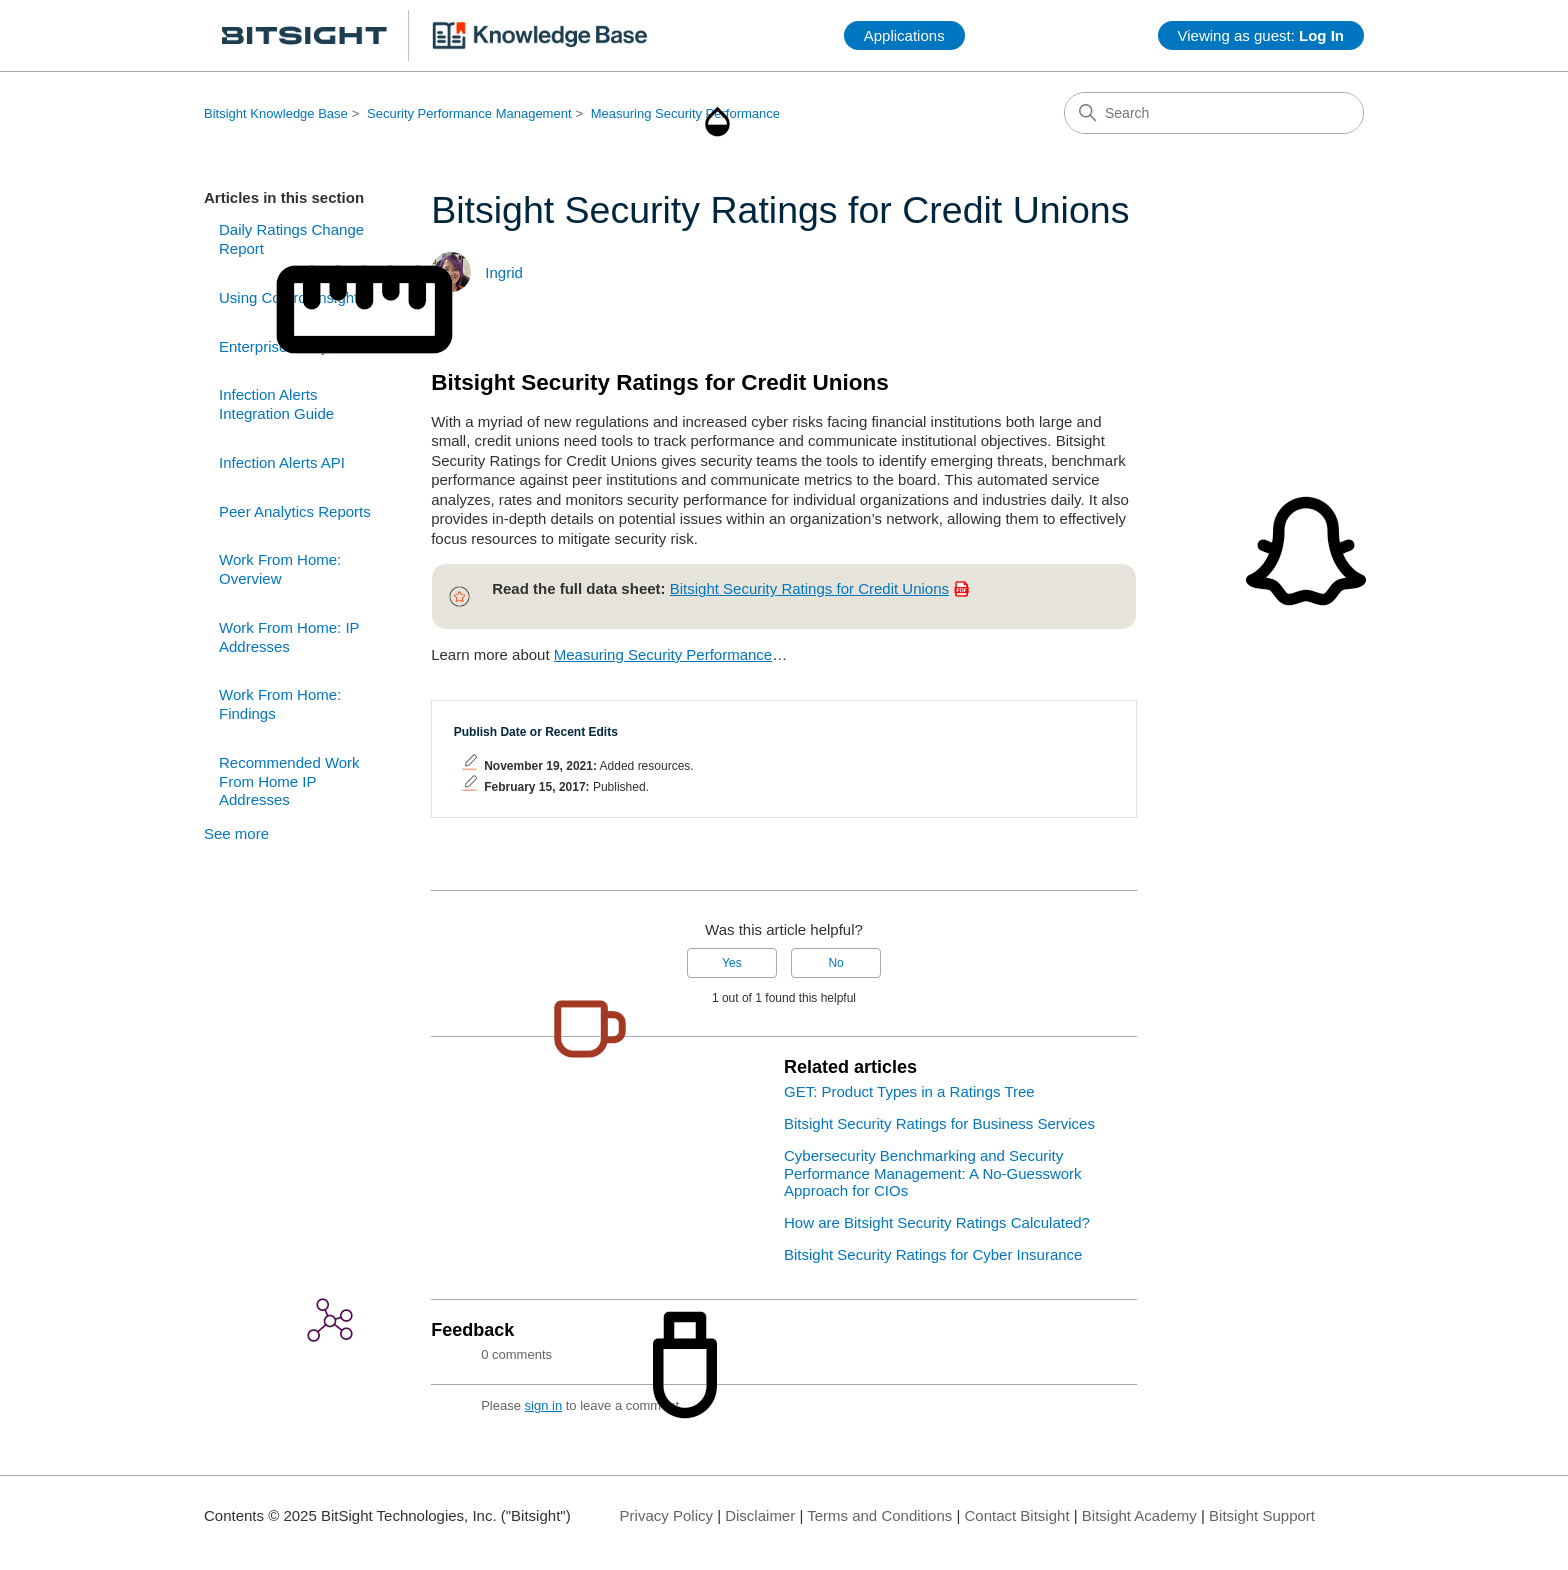 Image resolution: width=1568 pixels, height=1570 pixels. What do you see at coordinates (364, 309) in the screenshot?
I see `measure dimensions or distances` at bounding box center [364, 309].